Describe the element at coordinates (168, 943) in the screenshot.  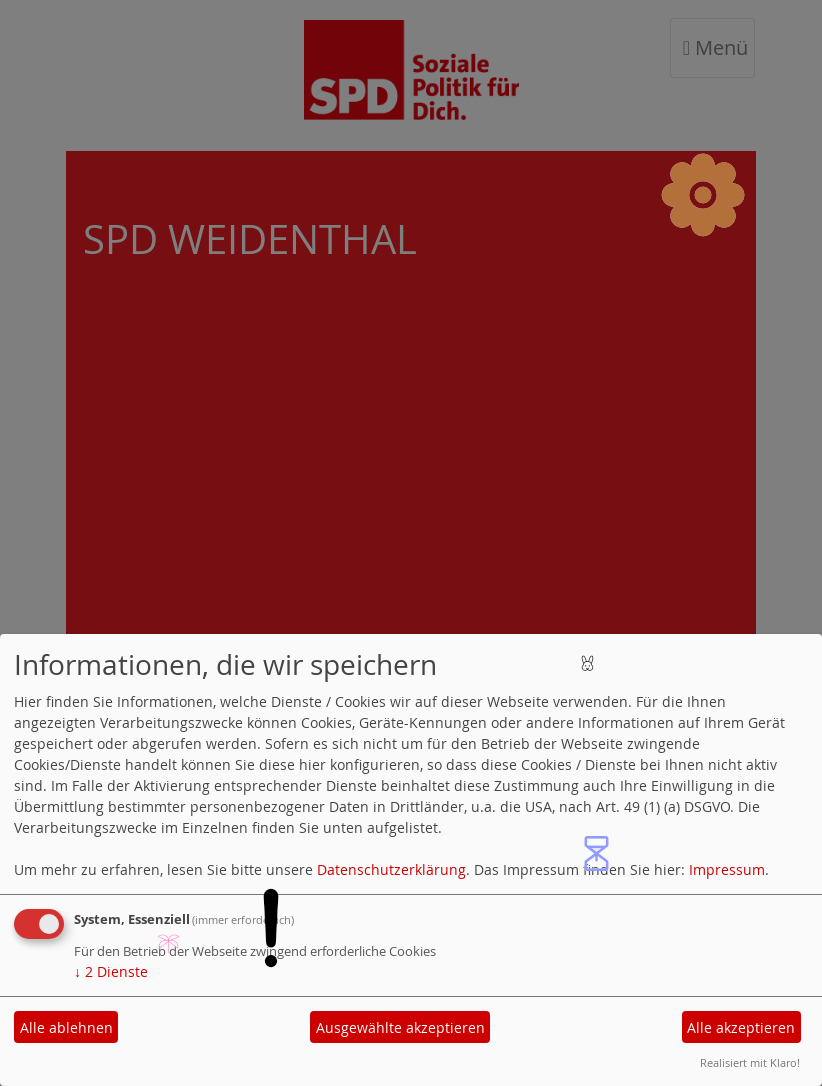
I see `browse vacation or tropical destinations` at that location.